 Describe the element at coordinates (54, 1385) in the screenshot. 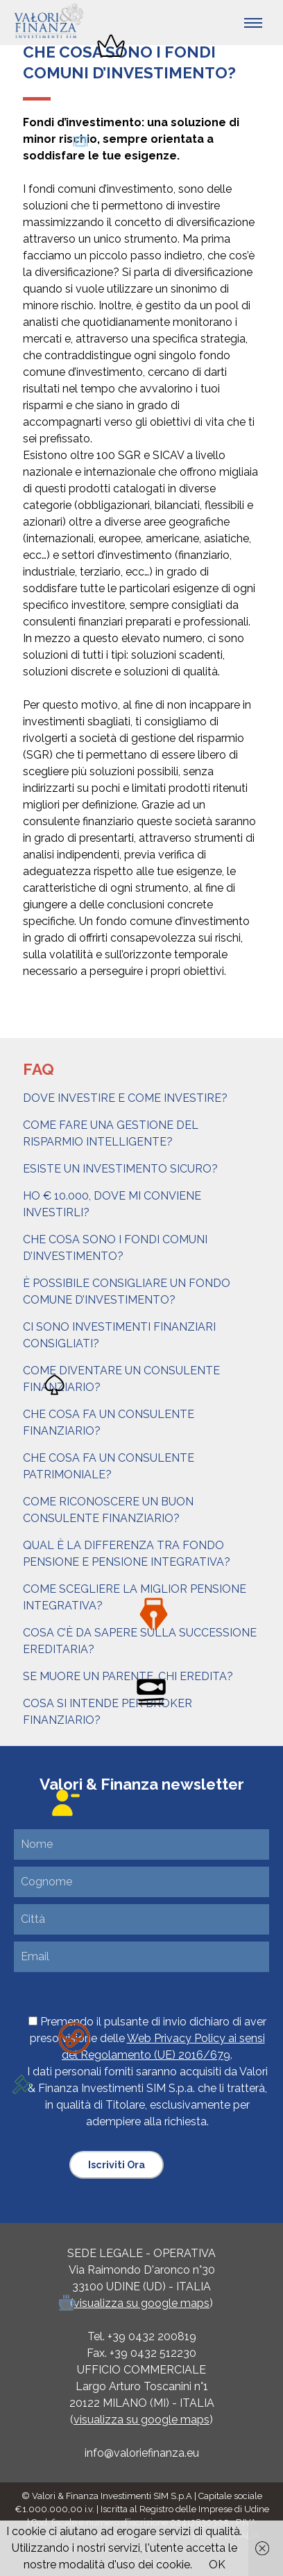

I see `spade suit icon for card games` at that location.